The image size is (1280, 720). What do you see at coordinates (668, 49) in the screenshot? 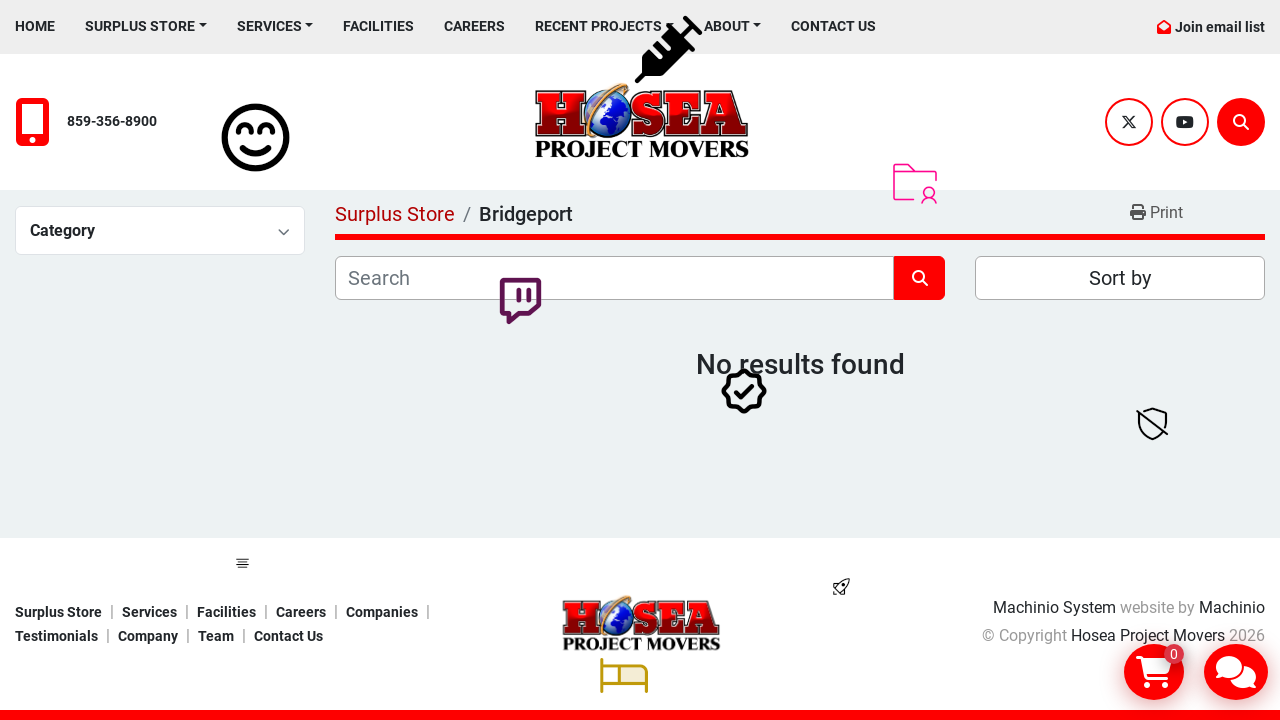
I see `access vaccination or medical records` at bounding box center [668, 49].